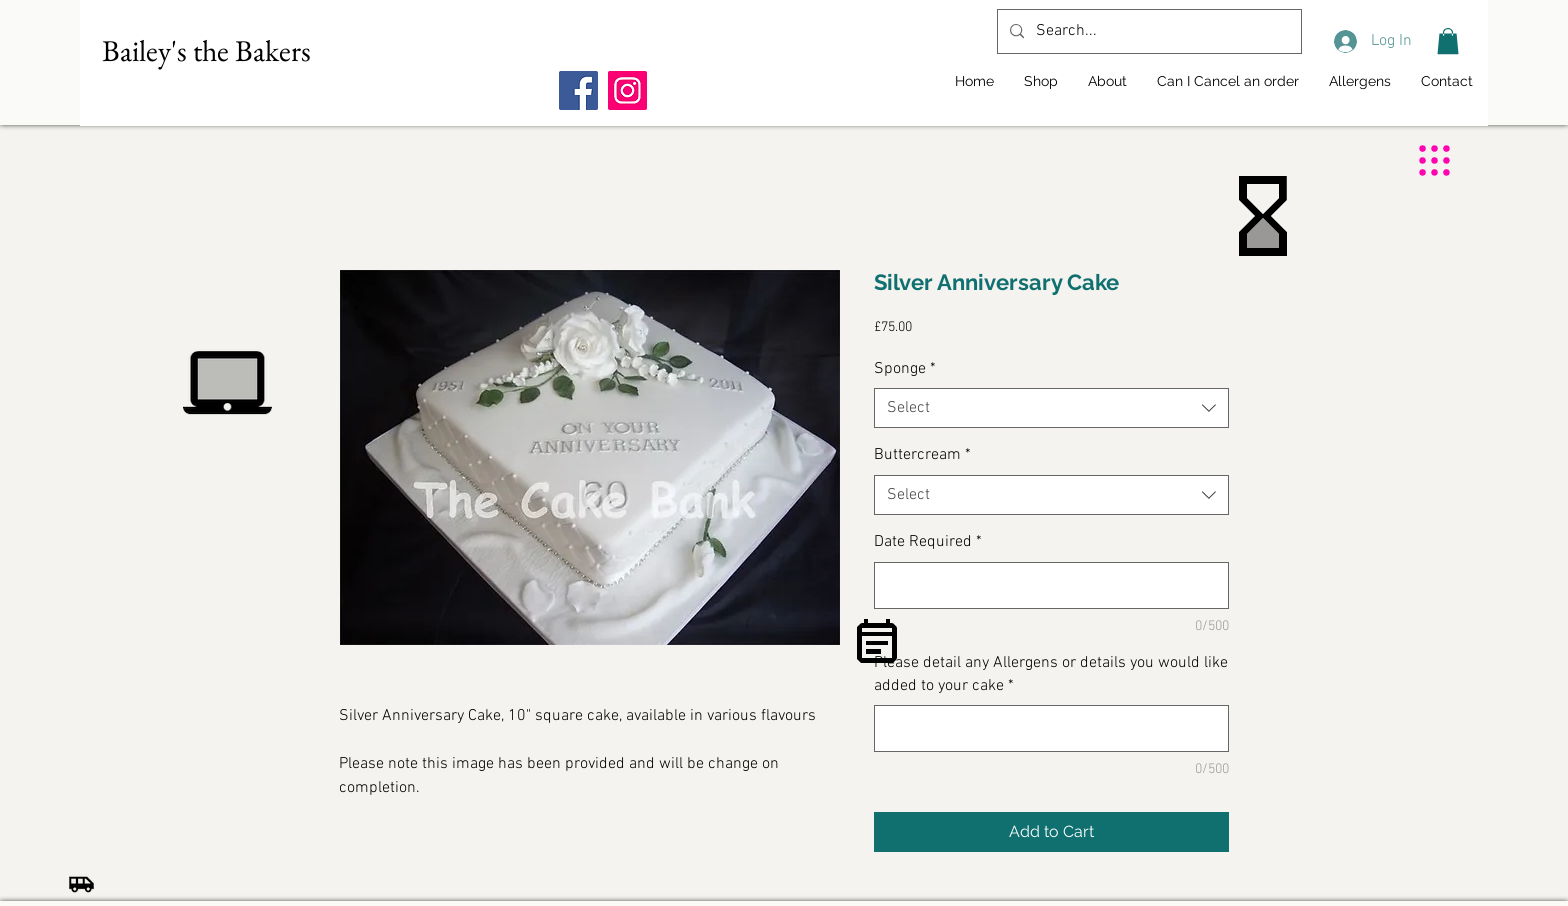 Image resolution: width=1568 pixels, height=906 pixels. I want to click on access airport shuttle services, so click(81, 884).